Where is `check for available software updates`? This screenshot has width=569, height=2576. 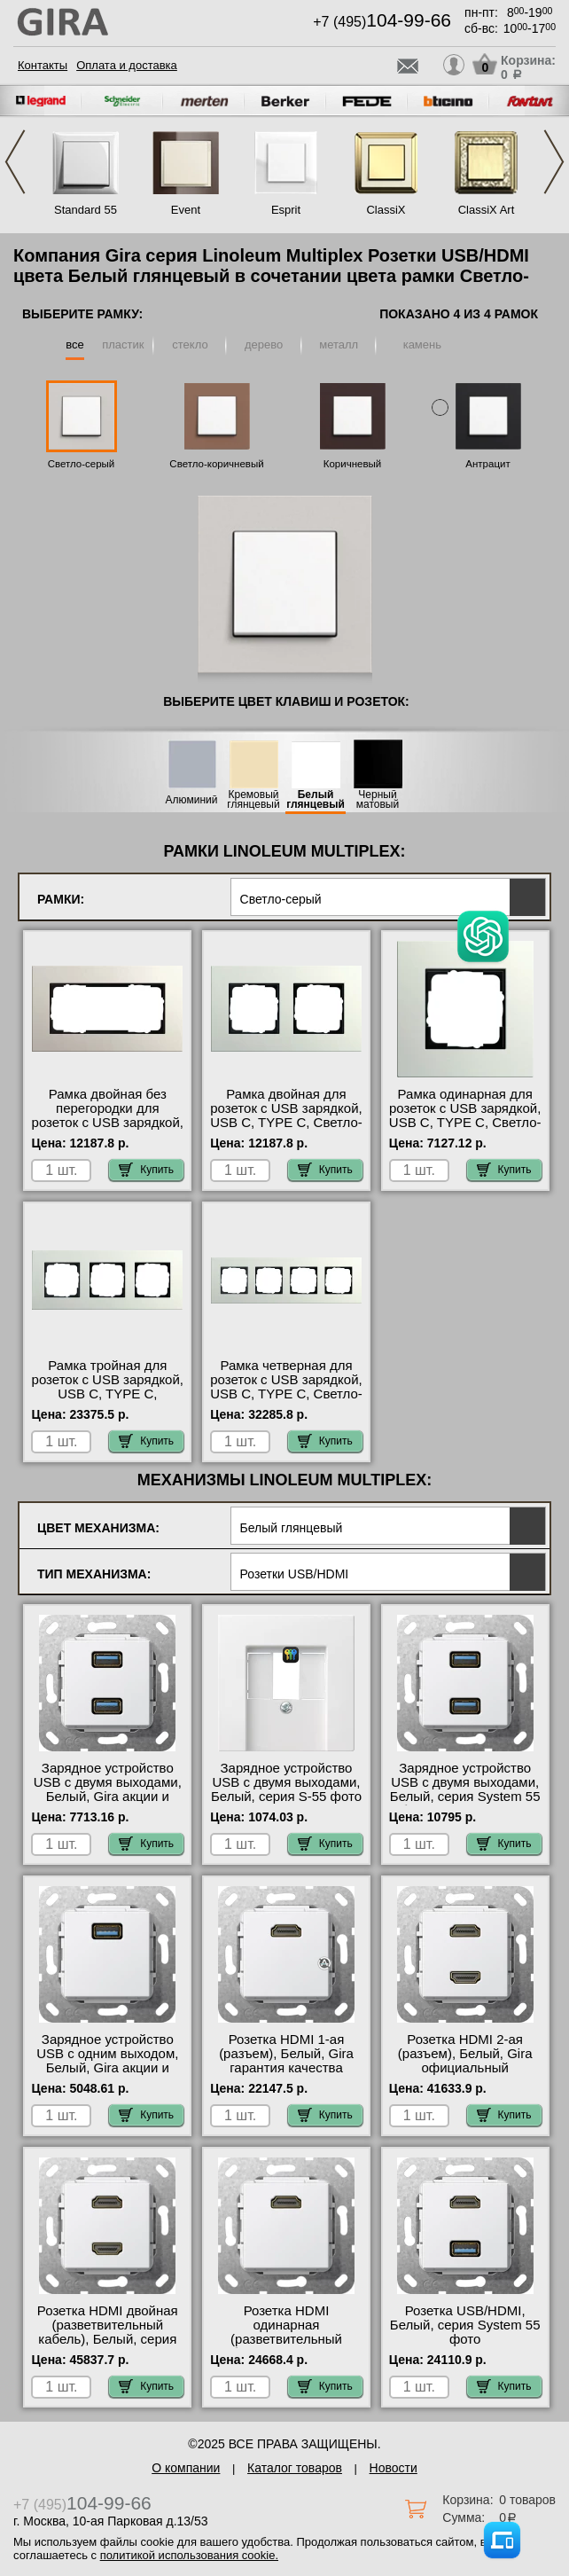
check for available software updates is located at coordinates (324, 1963).